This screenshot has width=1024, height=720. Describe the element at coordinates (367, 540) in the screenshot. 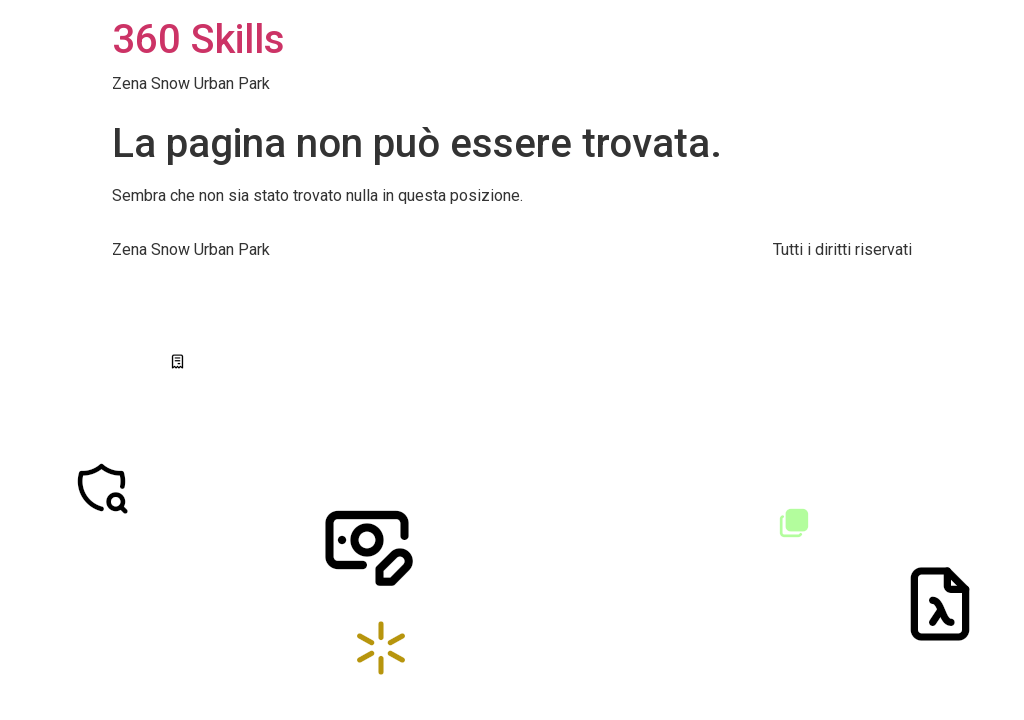

I see `edit payment or transaction details` at that location.